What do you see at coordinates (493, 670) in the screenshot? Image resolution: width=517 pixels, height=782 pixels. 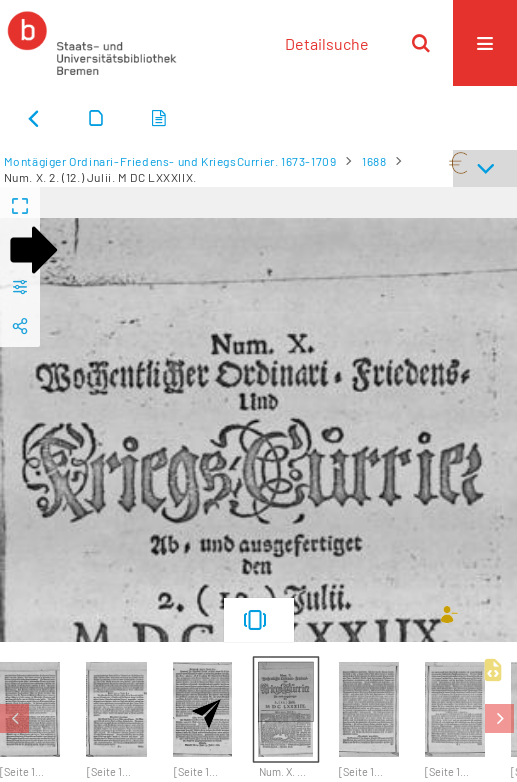 I see `view source code file` at bounding box center [493, 670].